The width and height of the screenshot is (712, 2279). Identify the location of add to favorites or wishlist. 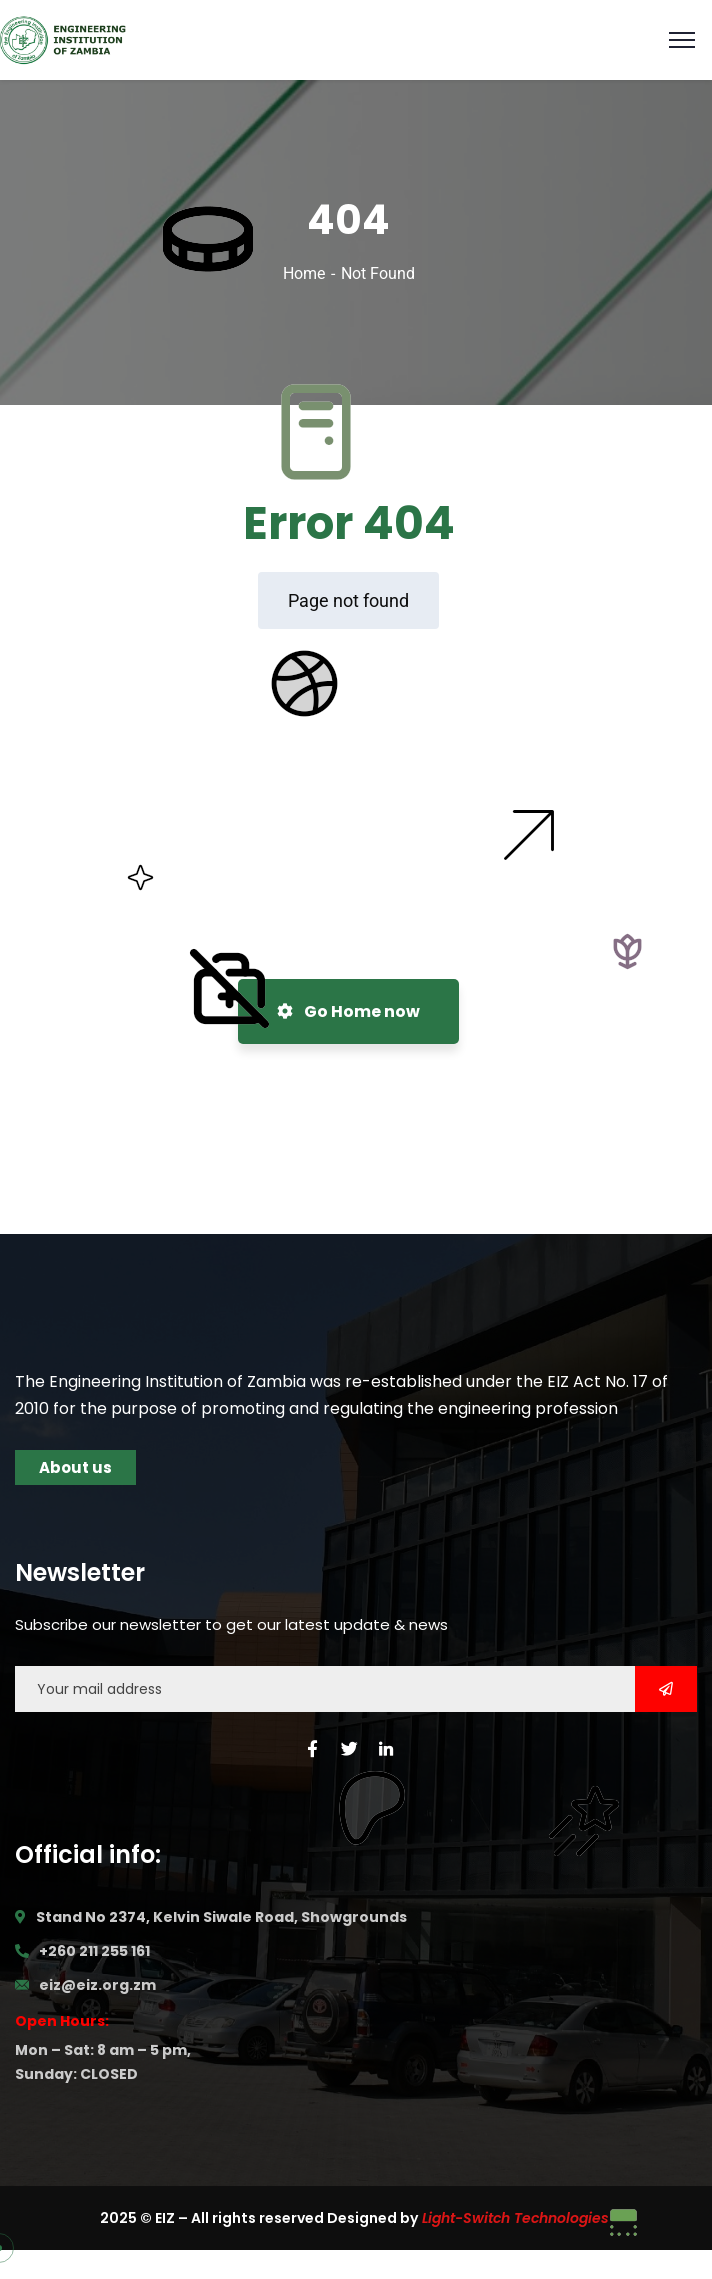
(584, 1821).